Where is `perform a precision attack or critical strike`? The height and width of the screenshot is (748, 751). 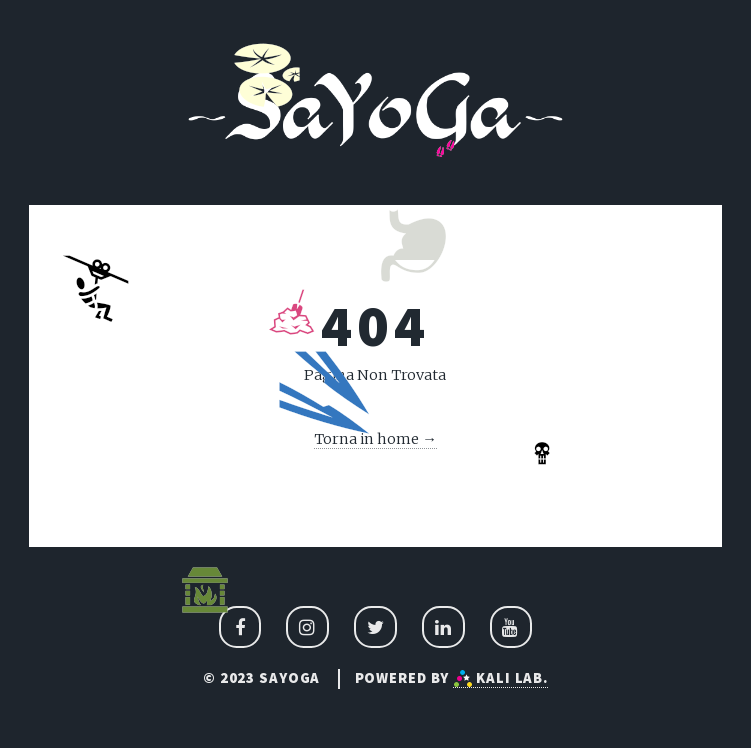
perform a precision attack or critical strike is located at coordinates (324, 396).